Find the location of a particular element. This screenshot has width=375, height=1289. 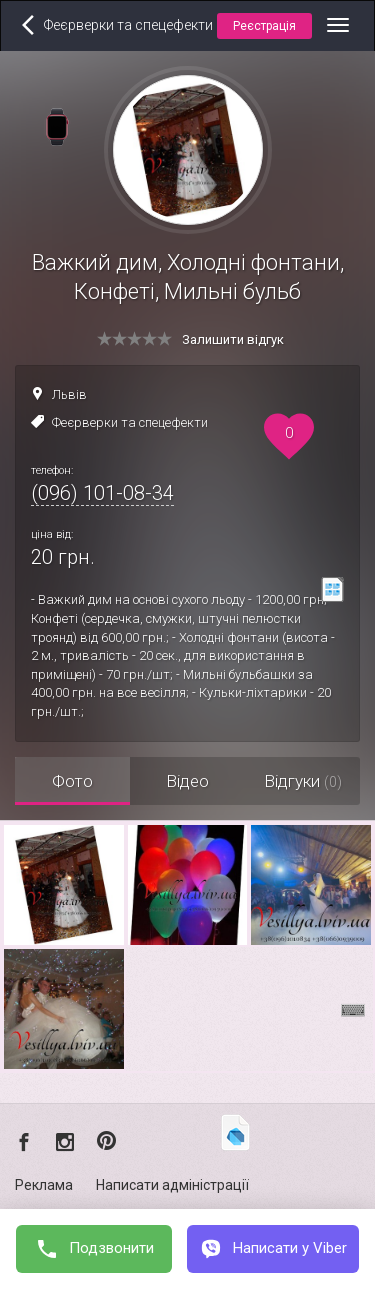

libreoffice master document file type is located at coordinates (332, 589).